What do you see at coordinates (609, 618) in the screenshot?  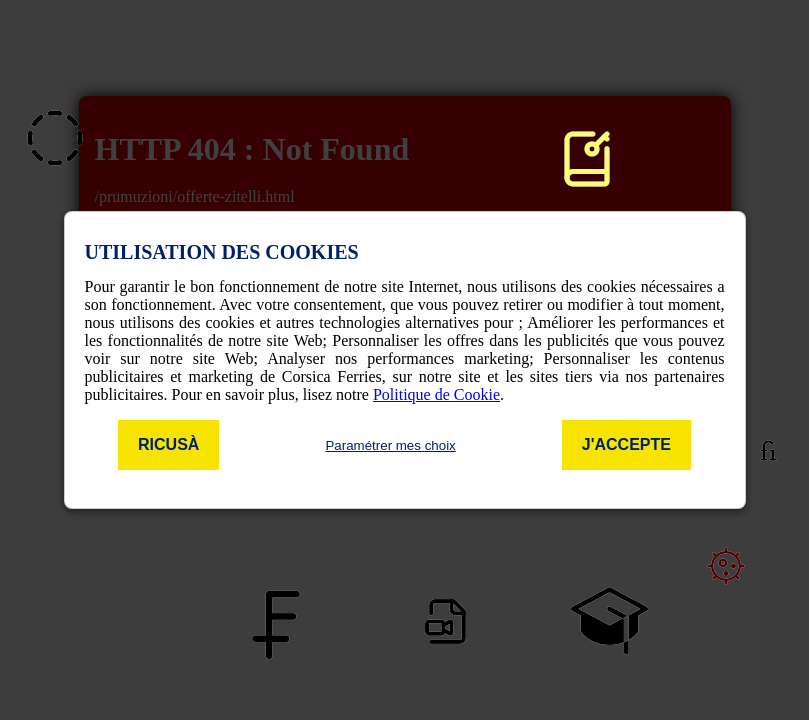 I see `access education or learning features` at bounding box center [609, 618].